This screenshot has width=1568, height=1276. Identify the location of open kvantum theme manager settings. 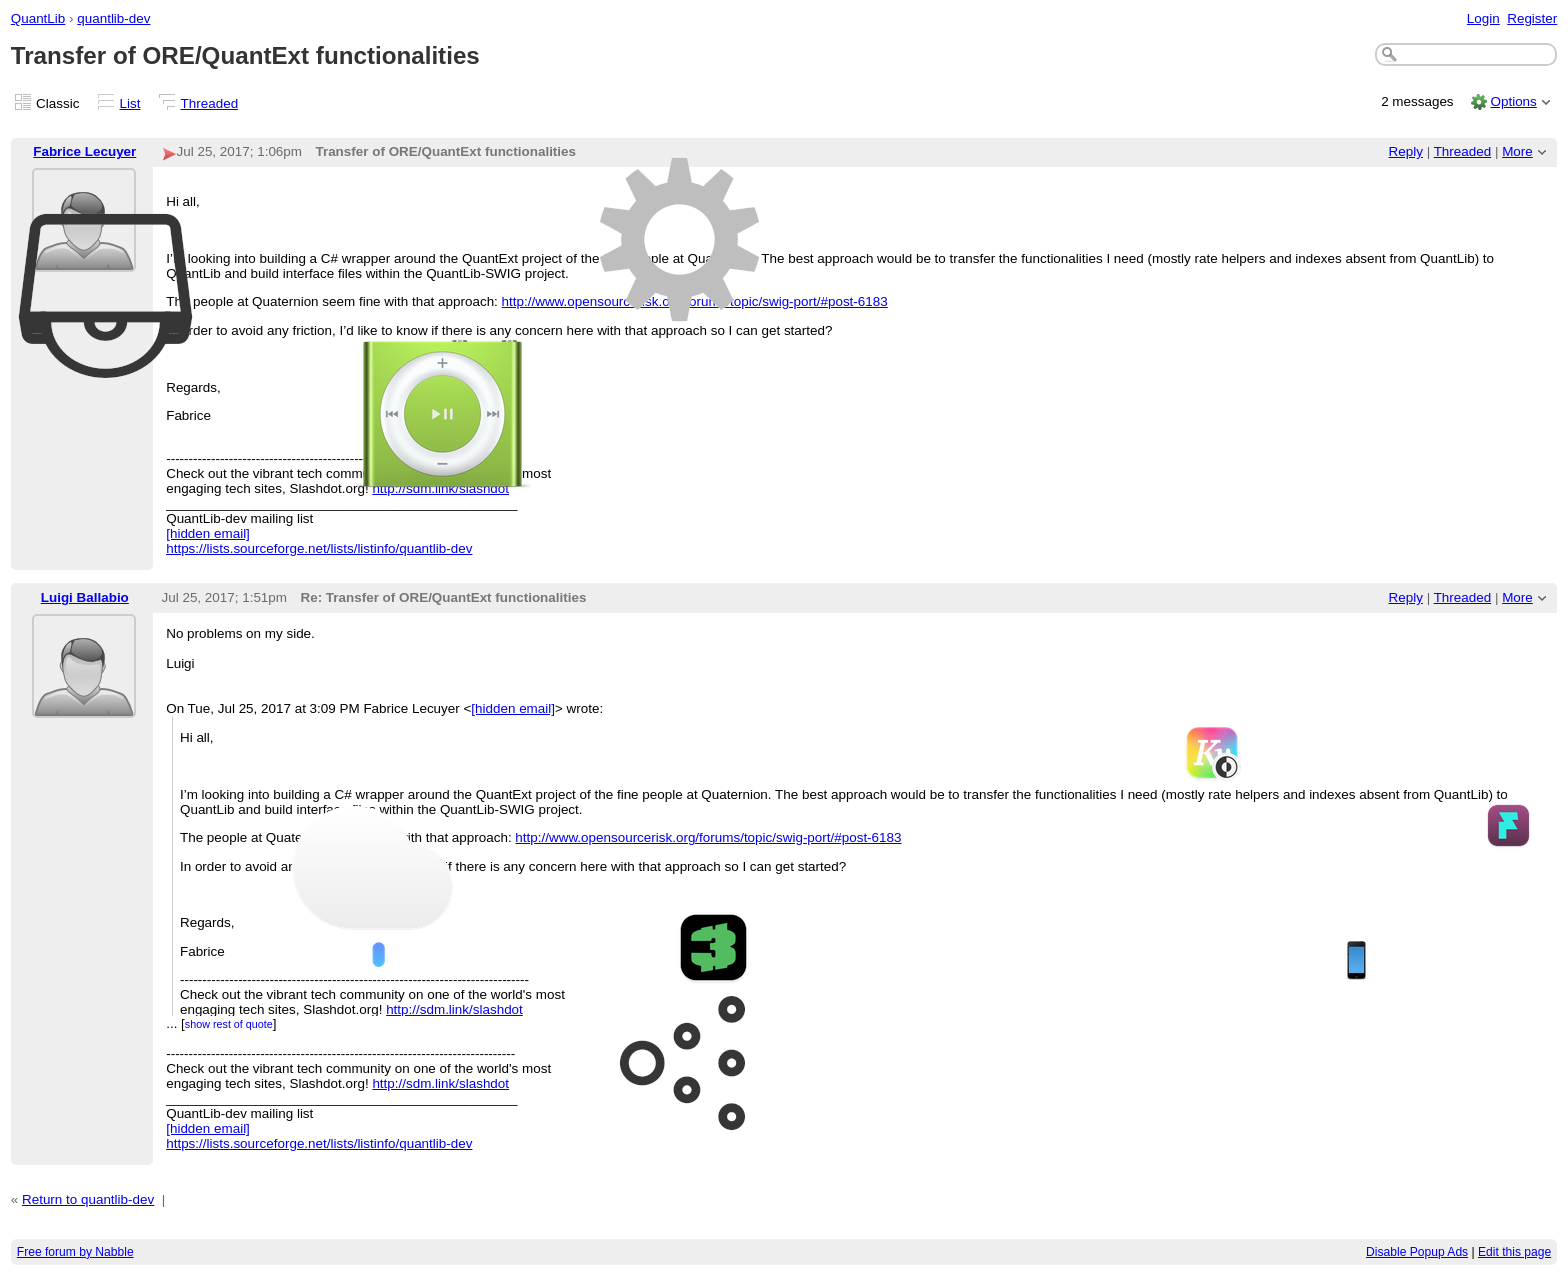
(1212, 753).